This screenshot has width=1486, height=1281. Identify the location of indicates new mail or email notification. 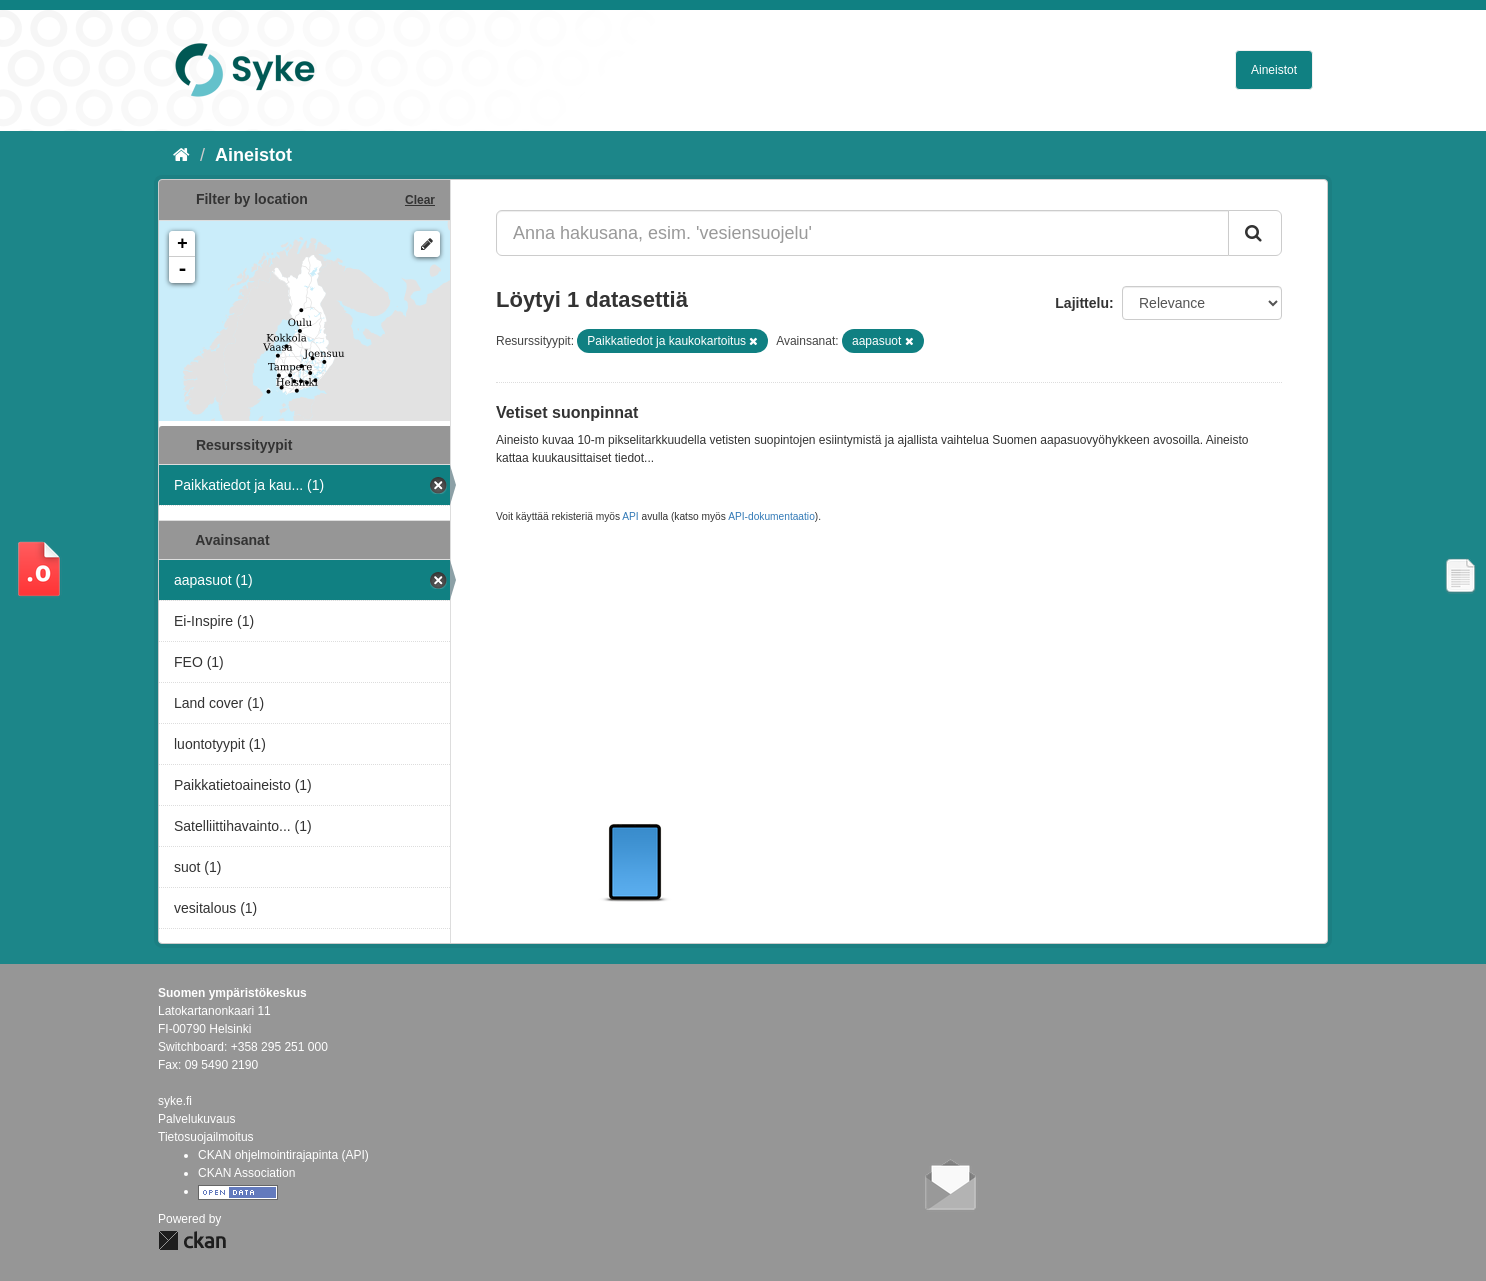
(950, 1184).